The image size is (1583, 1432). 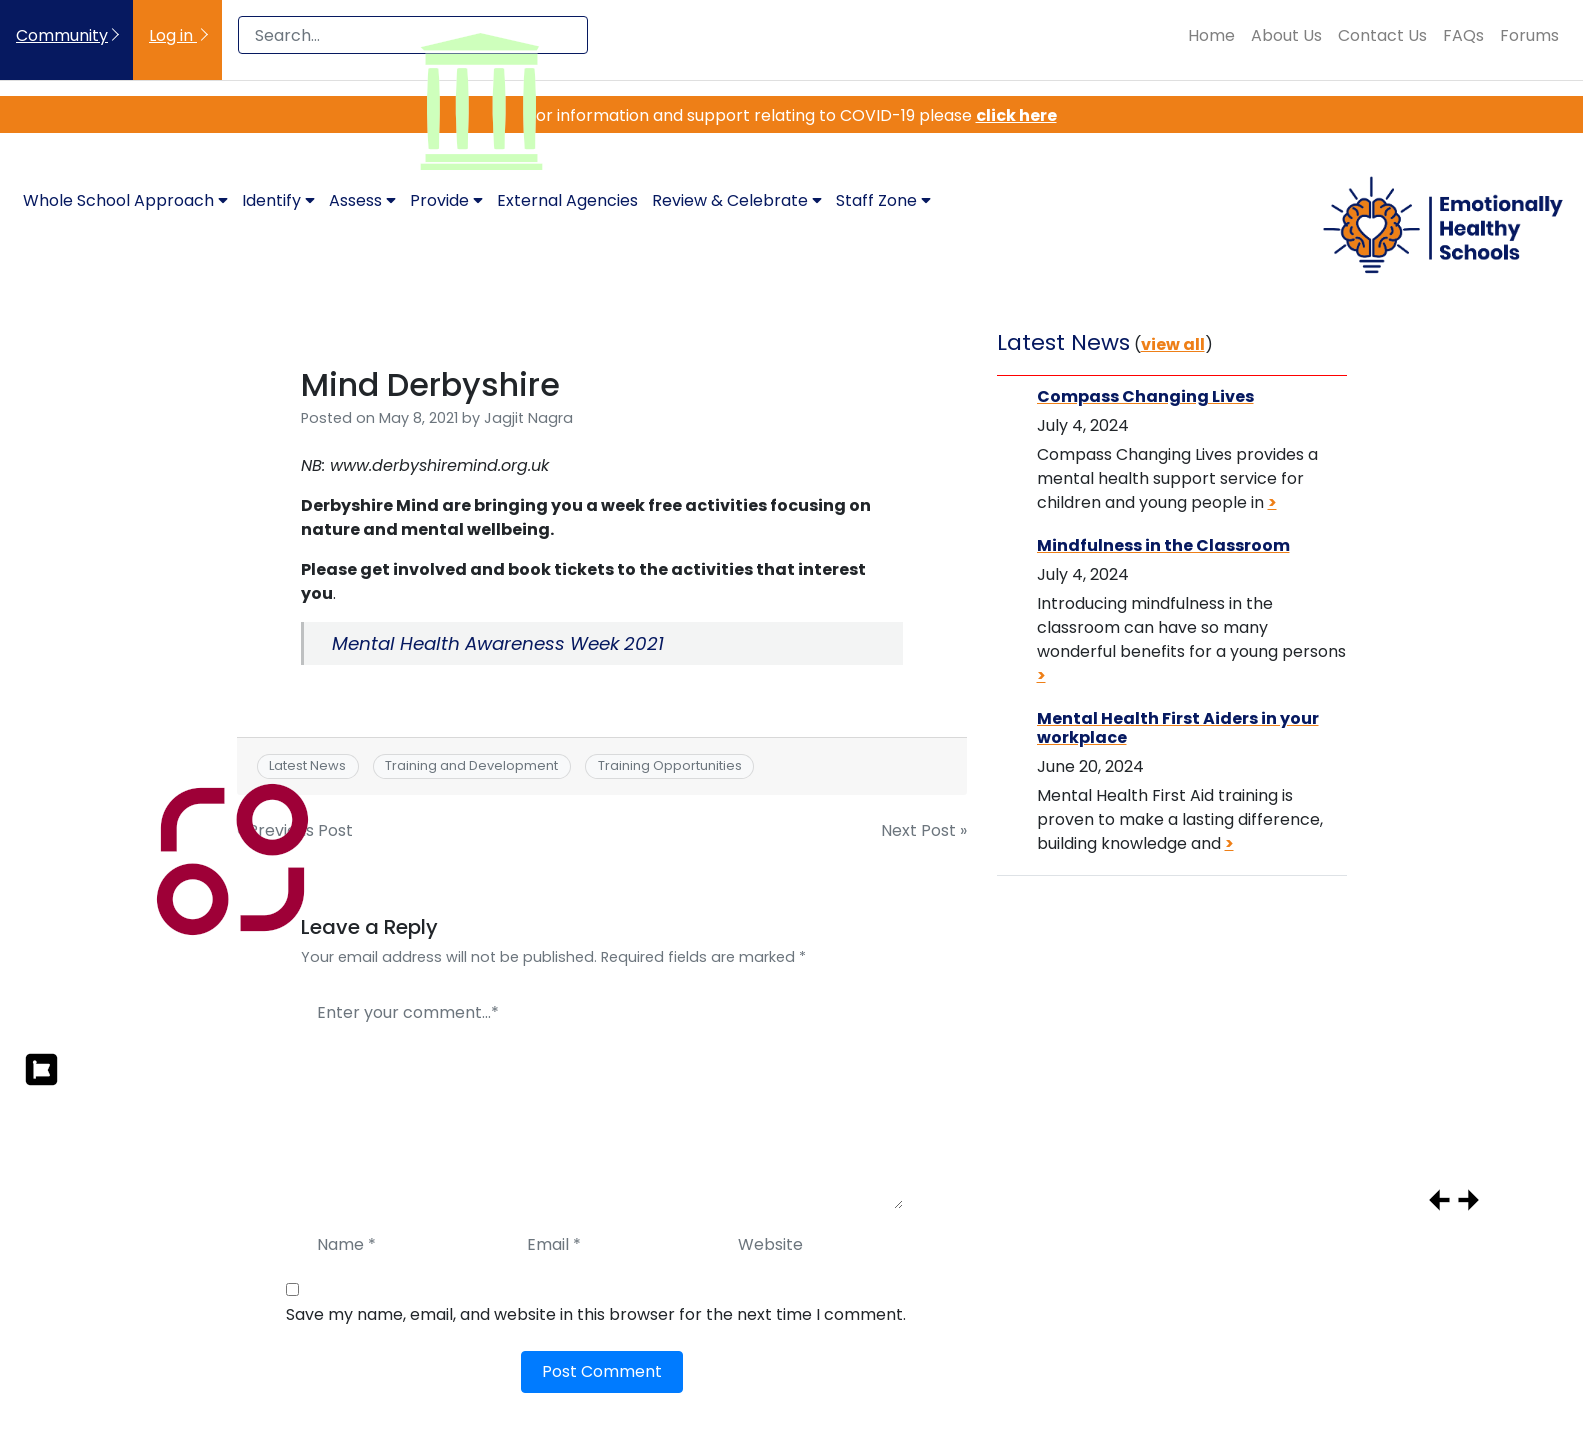 I want to click on visit the Internet Archive website, so click(x=481, y=101).